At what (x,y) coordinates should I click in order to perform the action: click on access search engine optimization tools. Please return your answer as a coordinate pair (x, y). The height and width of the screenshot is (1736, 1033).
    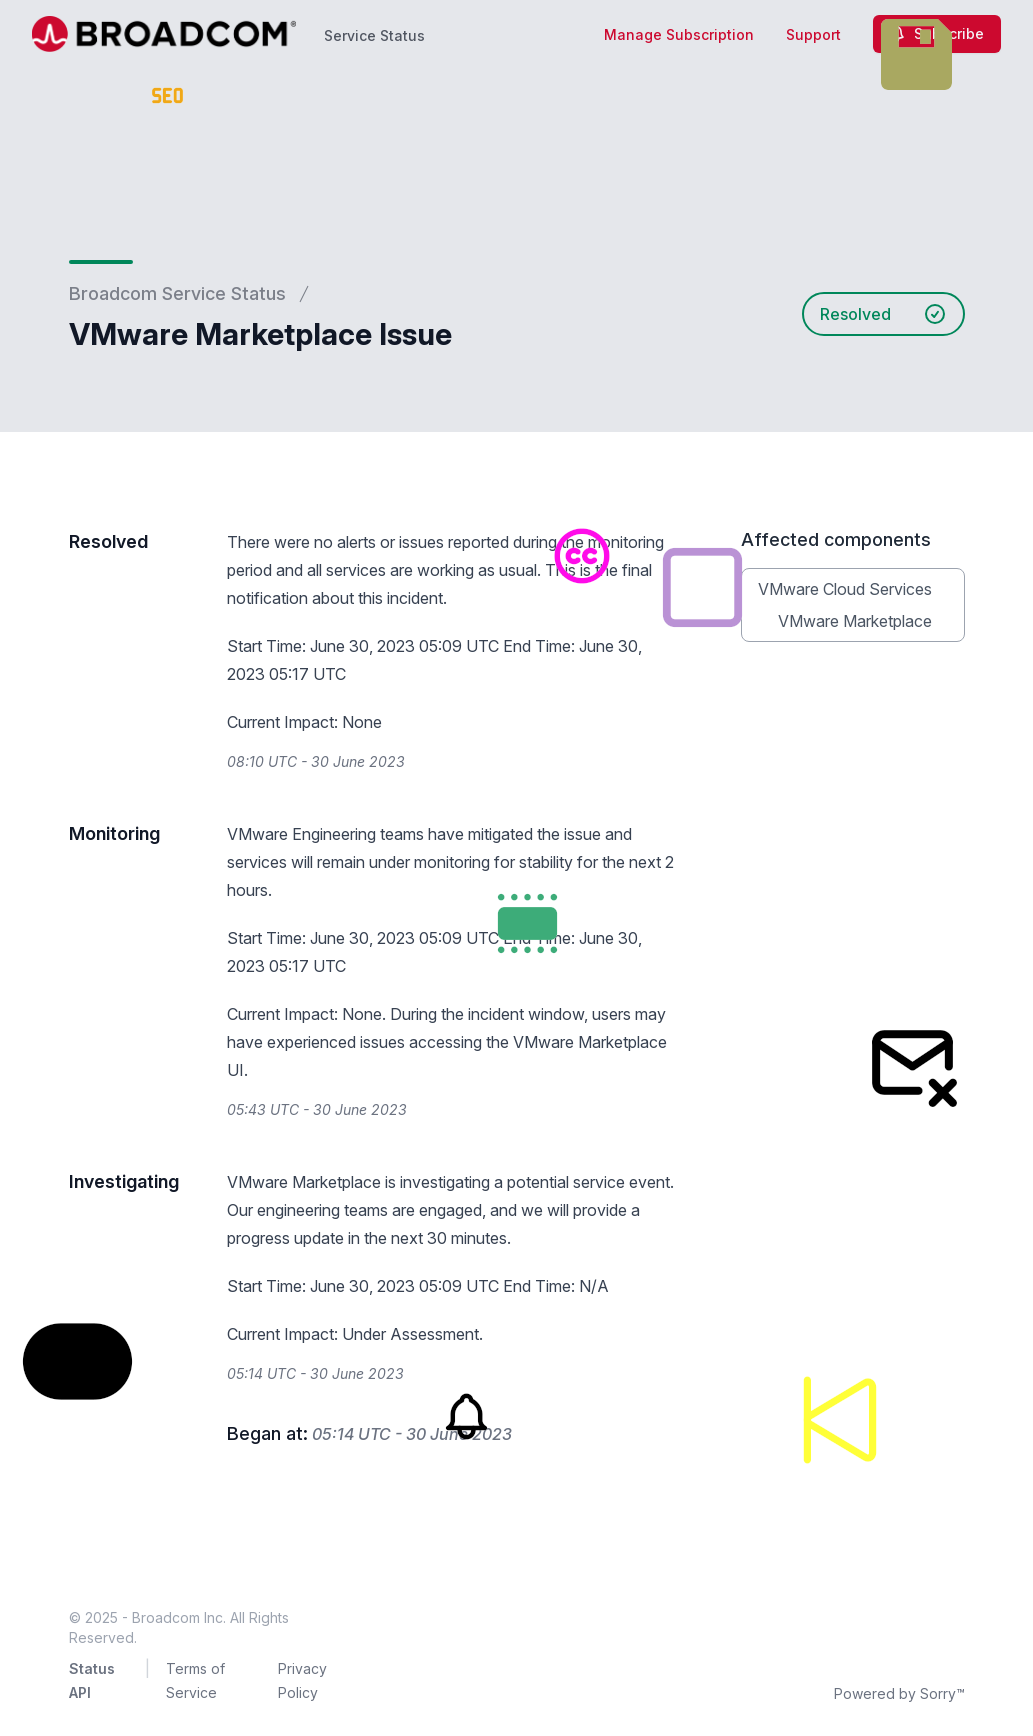
    Looking at the image, I should click on (167, 95).